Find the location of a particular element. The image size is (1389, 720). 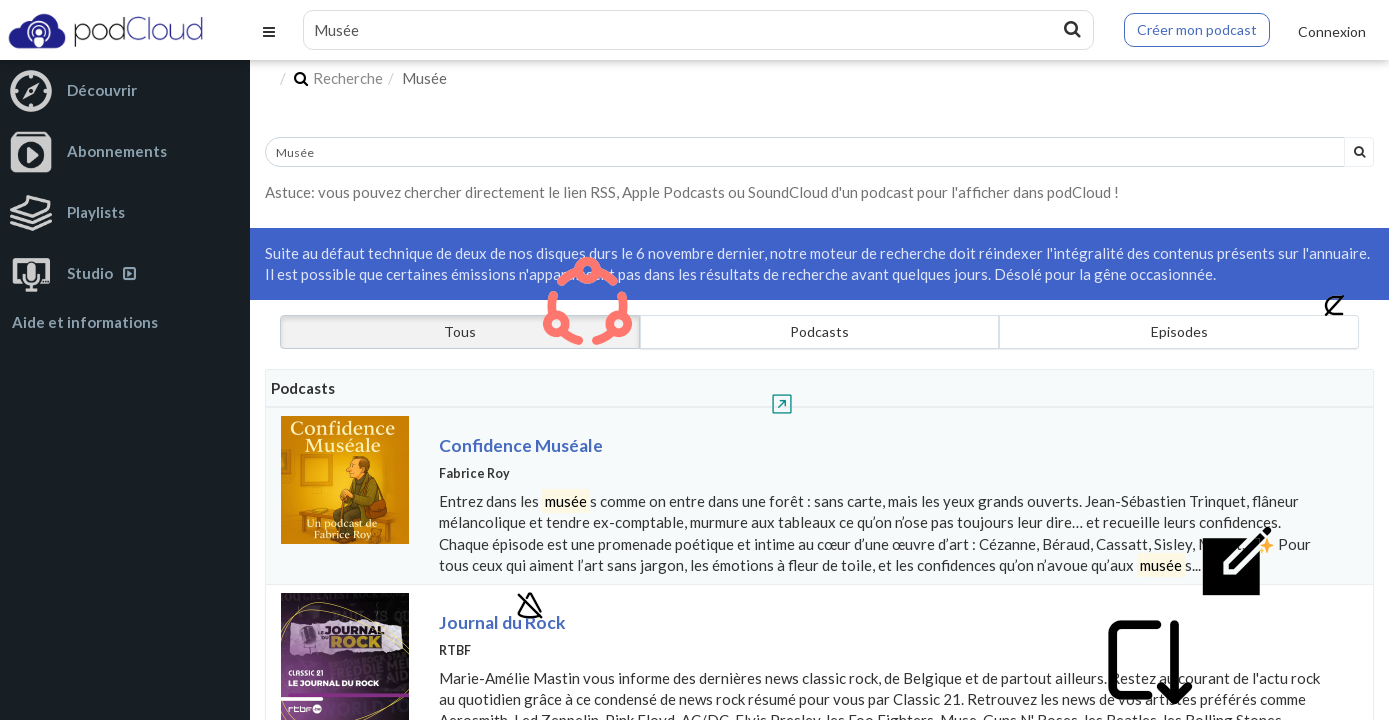

auto-fit content to bottom boundary is located at coordinates (1148, 660).